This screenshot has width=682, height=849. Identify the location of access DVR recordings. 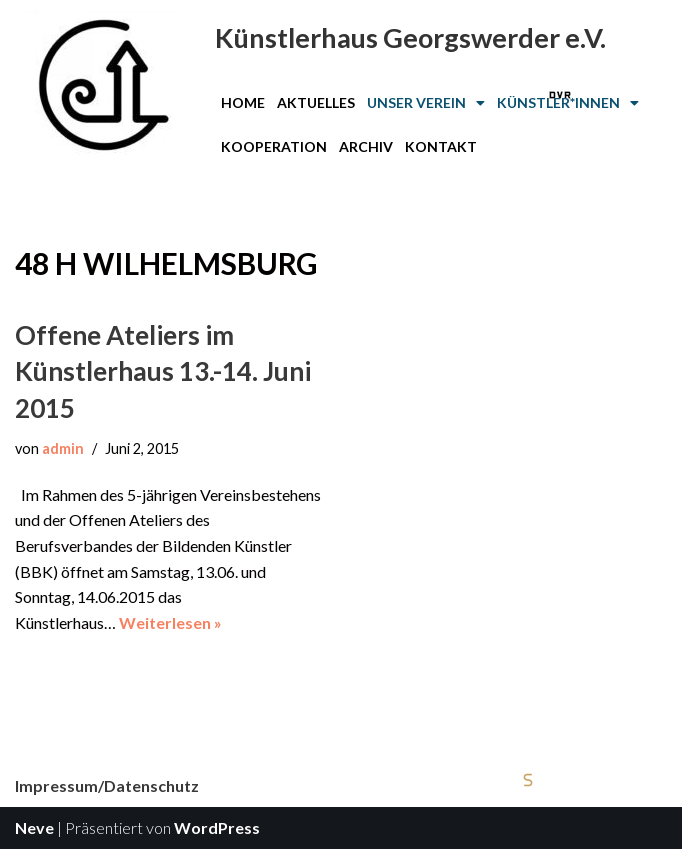
(560, 95).